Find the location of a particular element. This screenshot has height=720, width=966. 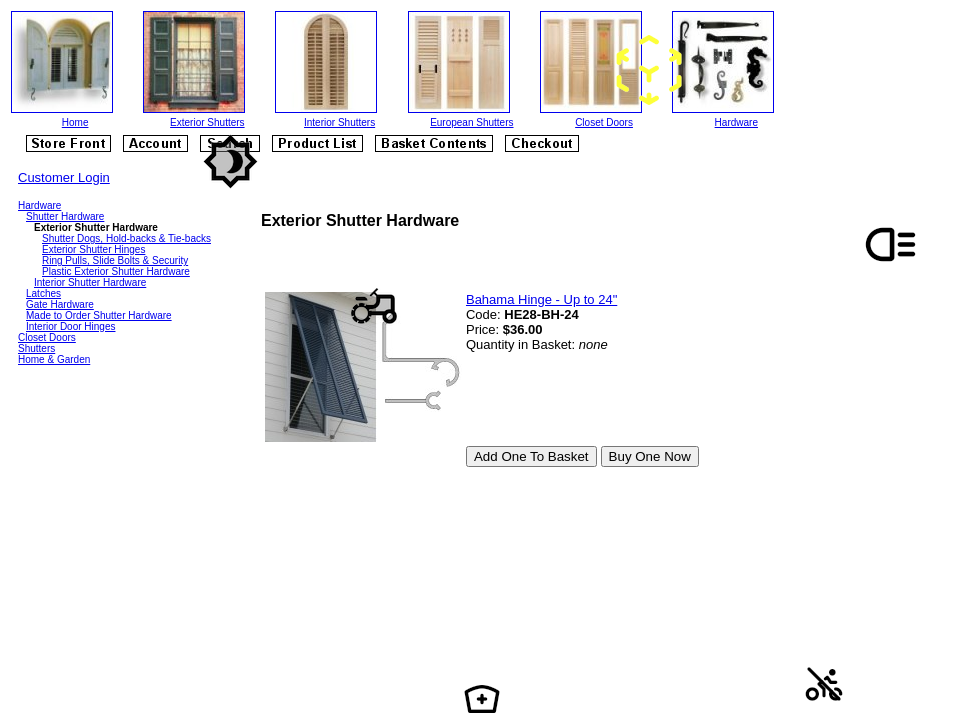

access nursing or healthcare services is located at coordinates (482, 699).